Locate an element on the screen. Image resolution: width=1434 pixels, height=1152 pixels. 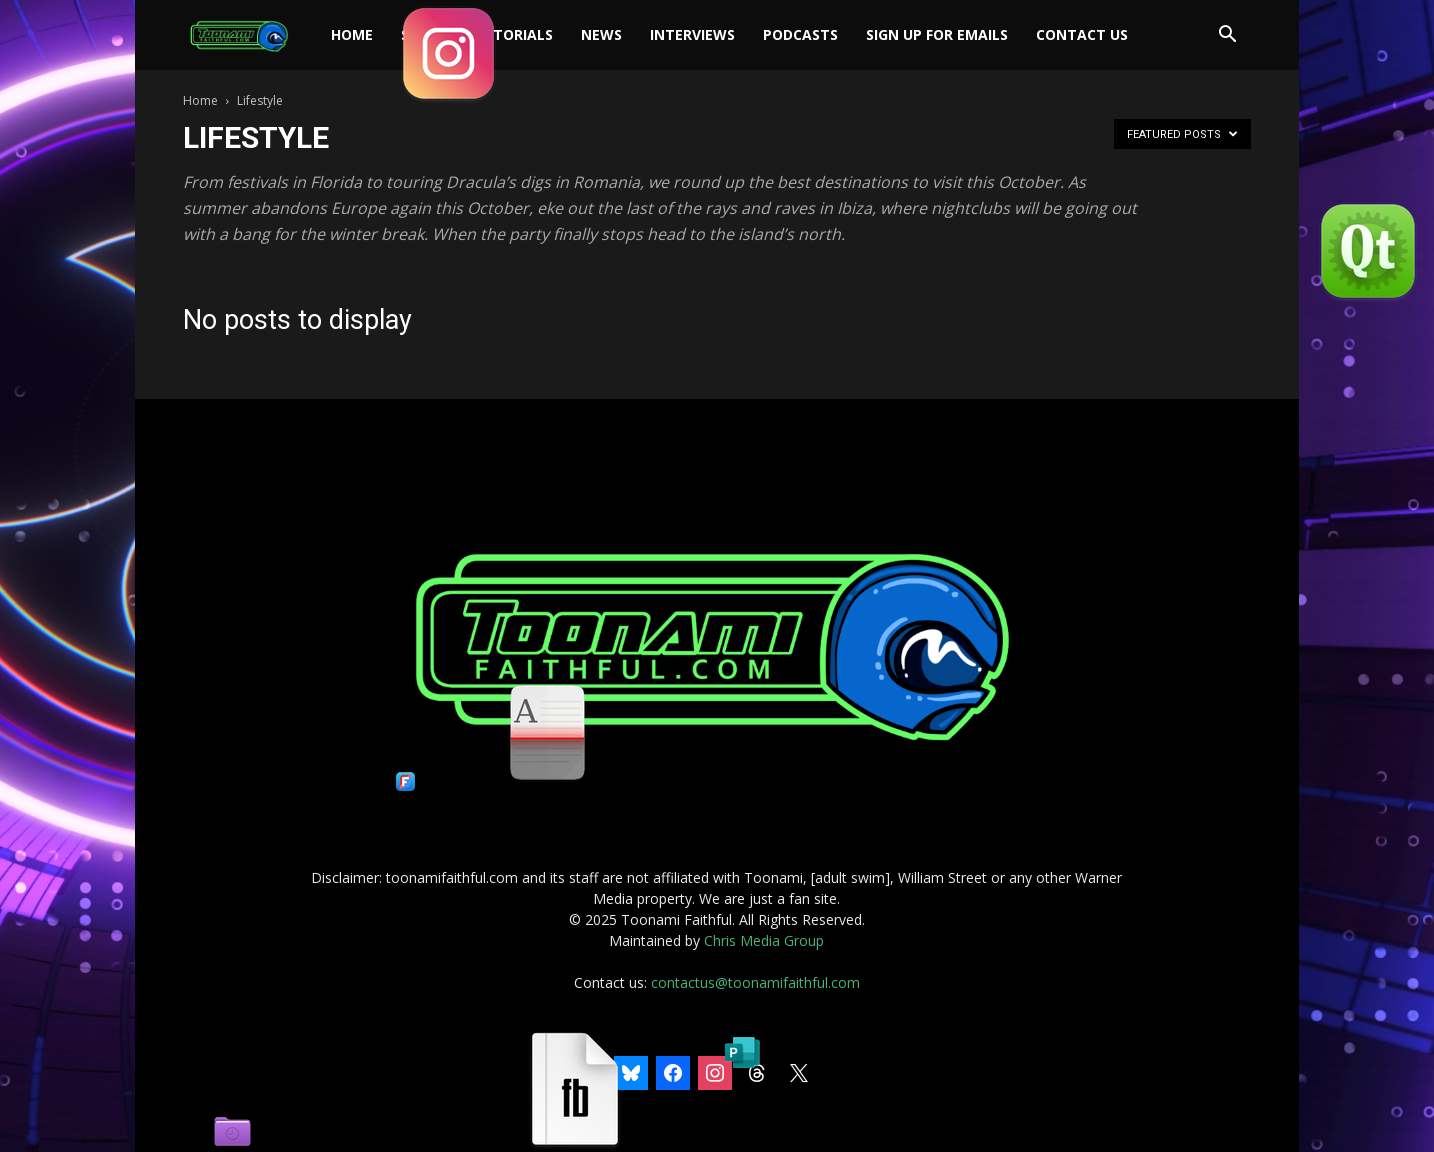
access temporary files folder is located at coordinates (232, 1131).